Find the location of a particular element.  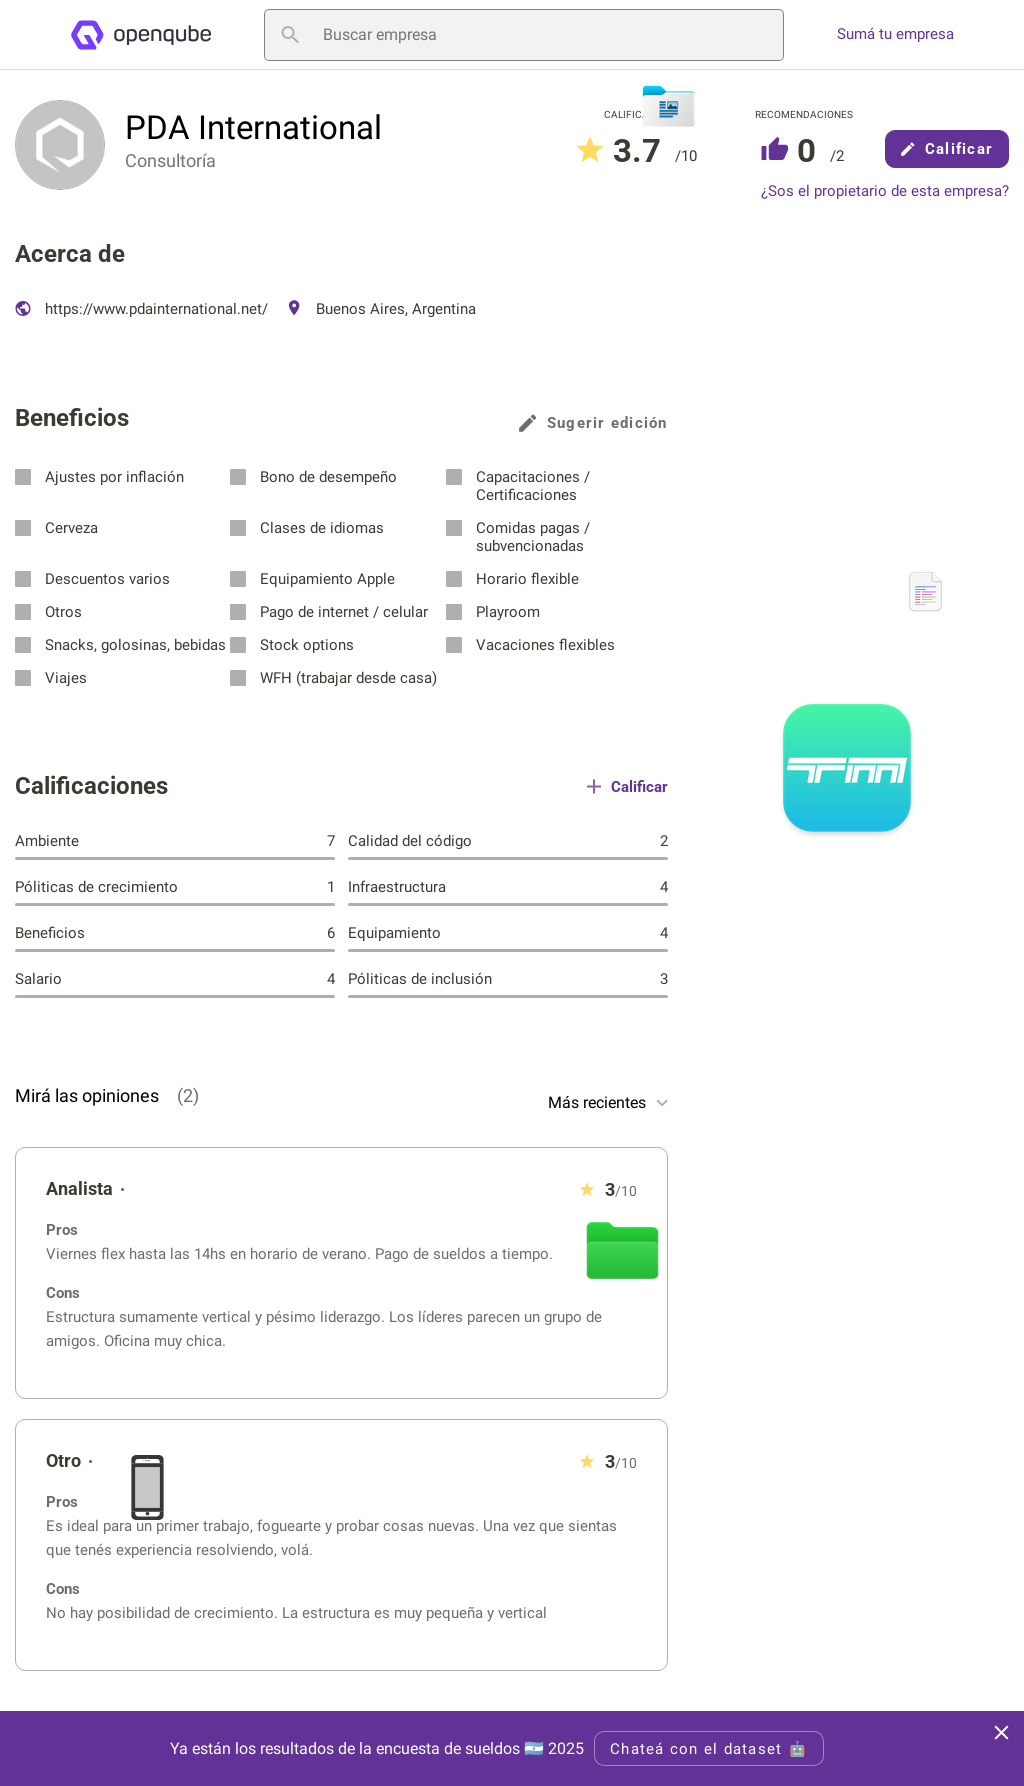

access developer tools and settings is located at coordinates (925, 591).